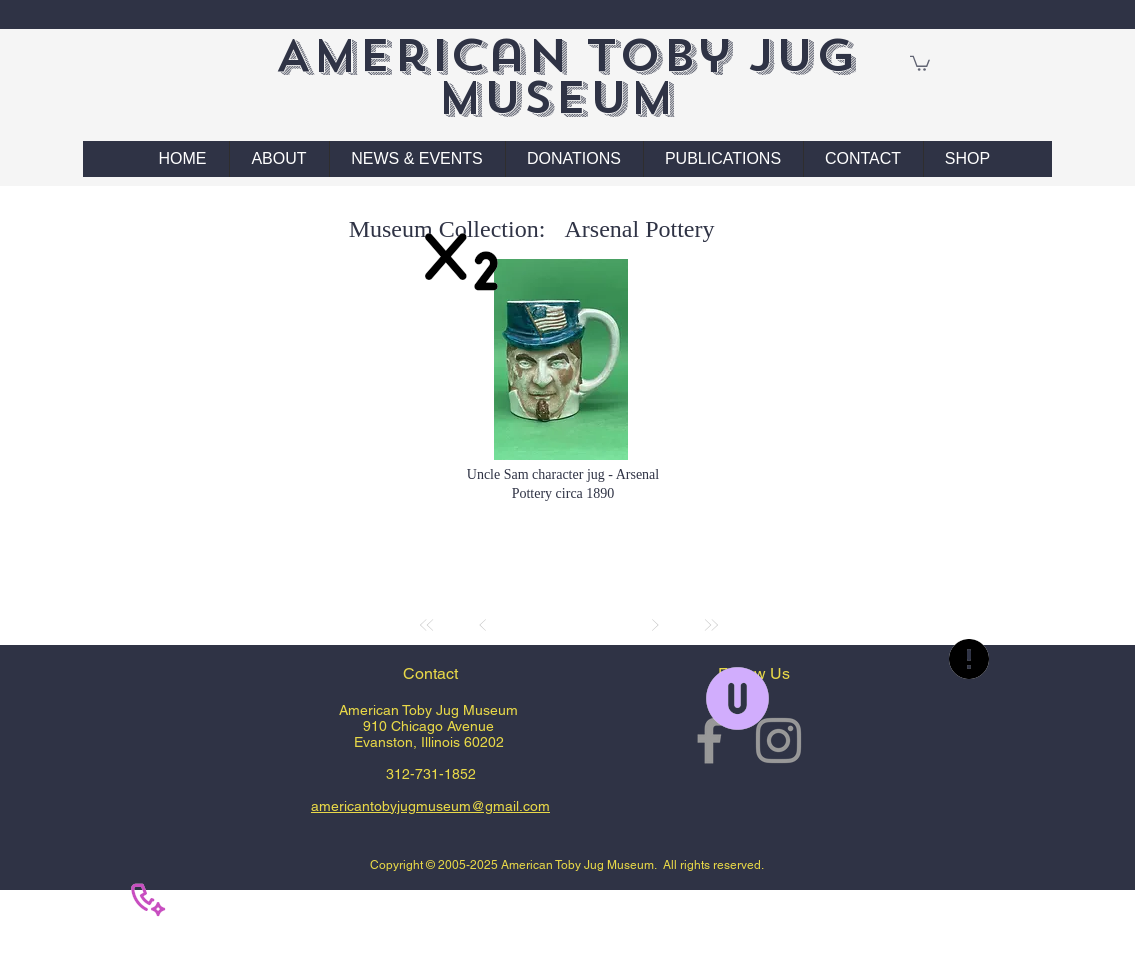 This screenshot has height=975, width=1135. I want to click on indicates an error or warning state, so click(969, 659).